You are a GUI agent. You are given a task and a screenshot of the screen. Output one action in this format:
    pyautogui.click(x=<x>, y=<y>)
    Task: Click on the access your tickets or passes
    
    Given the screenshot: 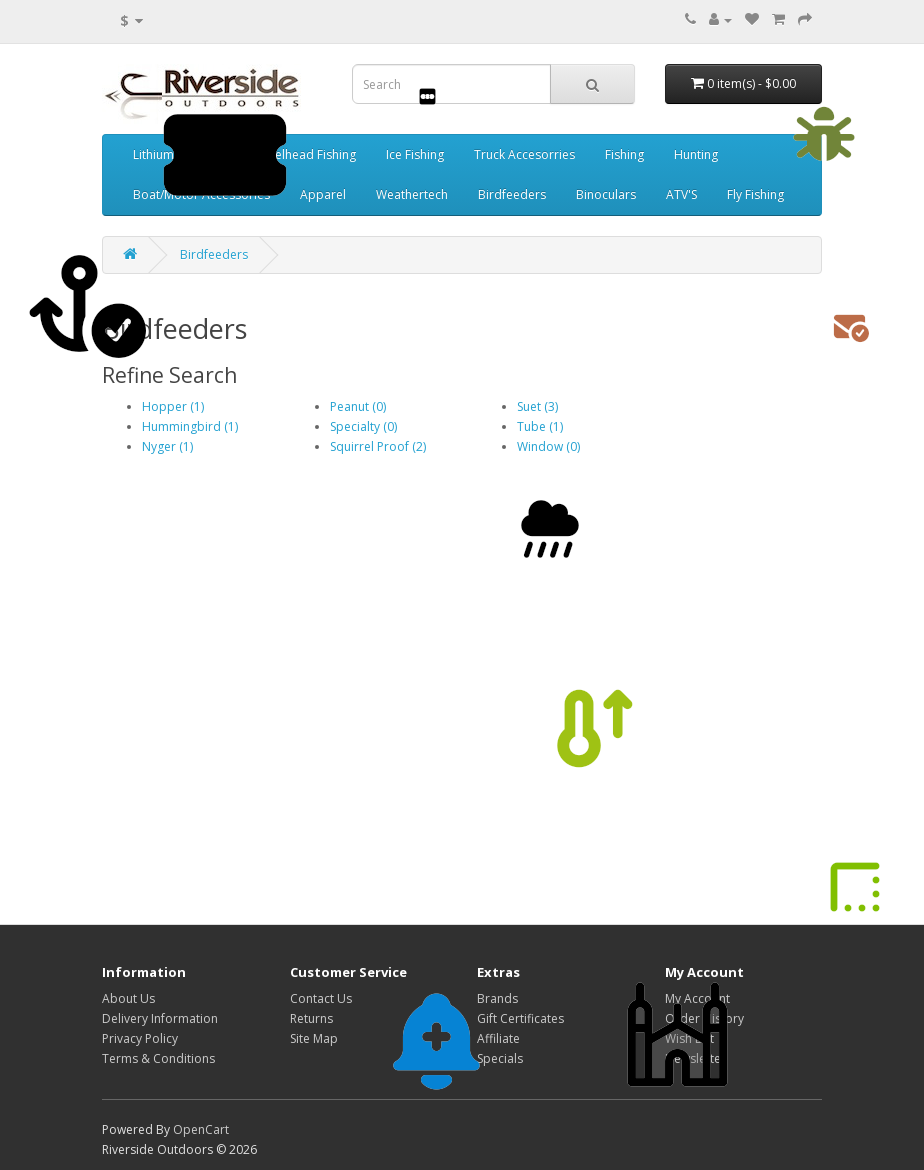 What is the action you would take?
    pyautogui.click(x=225, y=155)
    